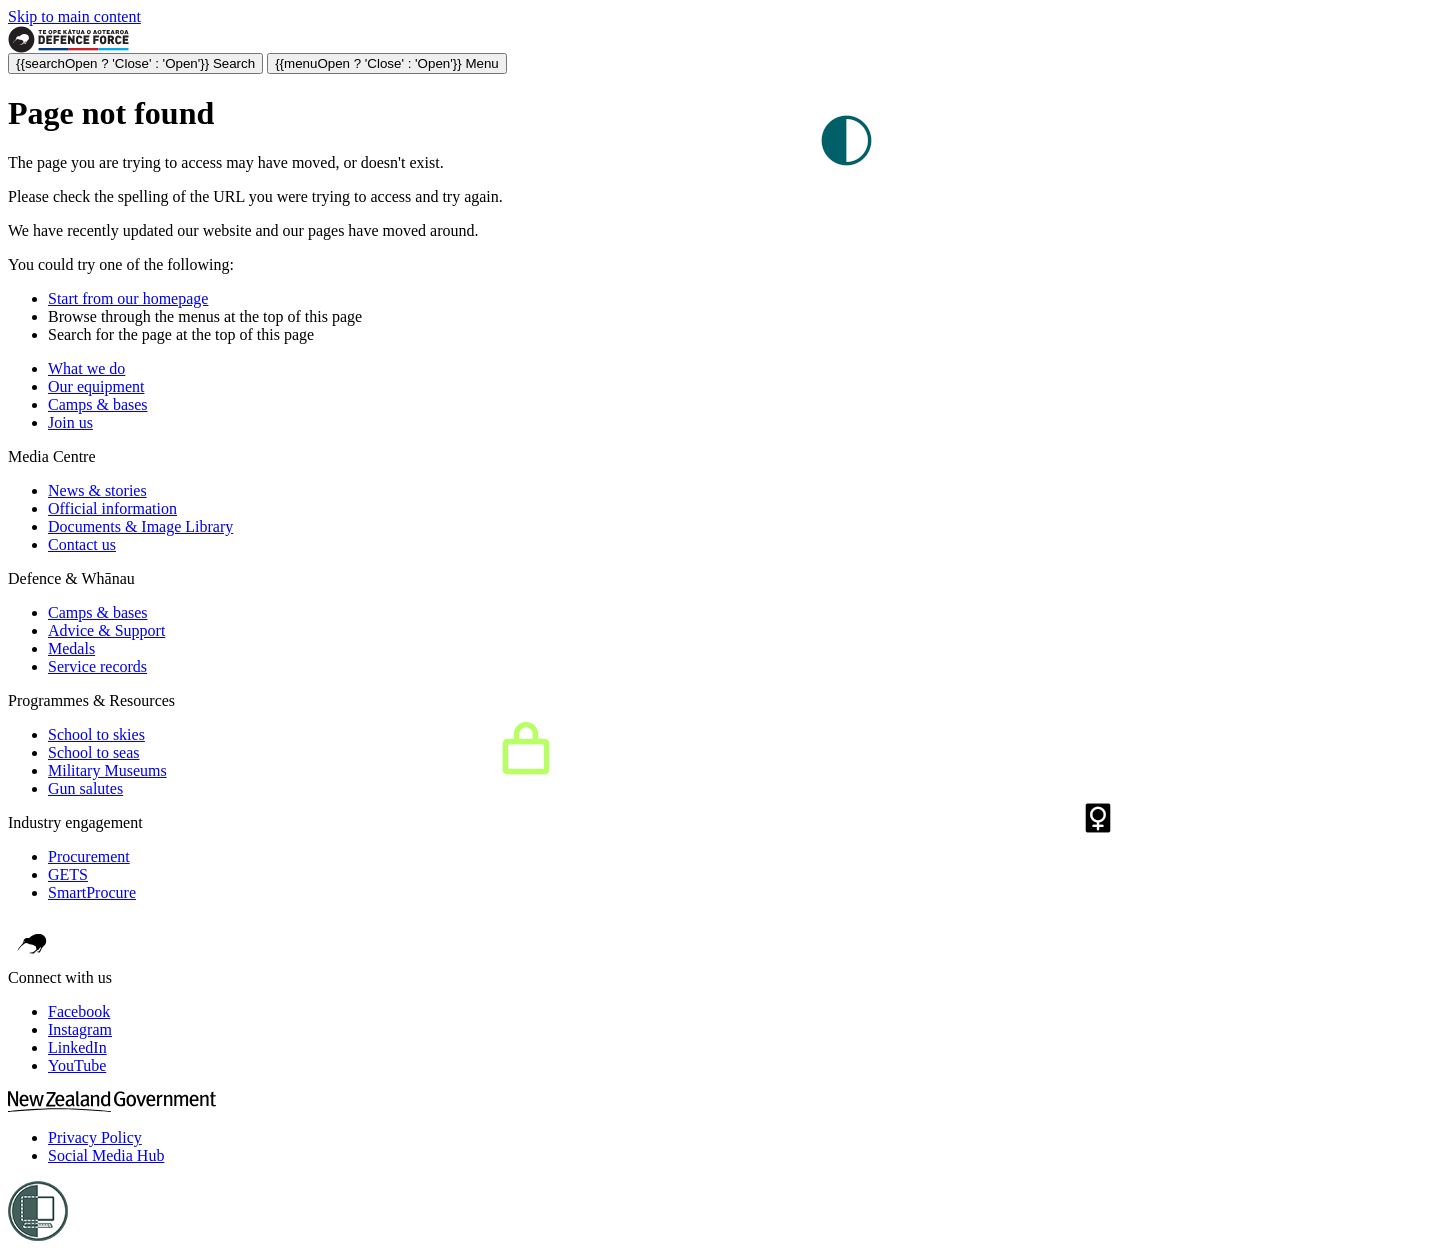  Describe the element at coordinates (1098, 818) in the screenshot. I see `indicates female gender option` at that location.